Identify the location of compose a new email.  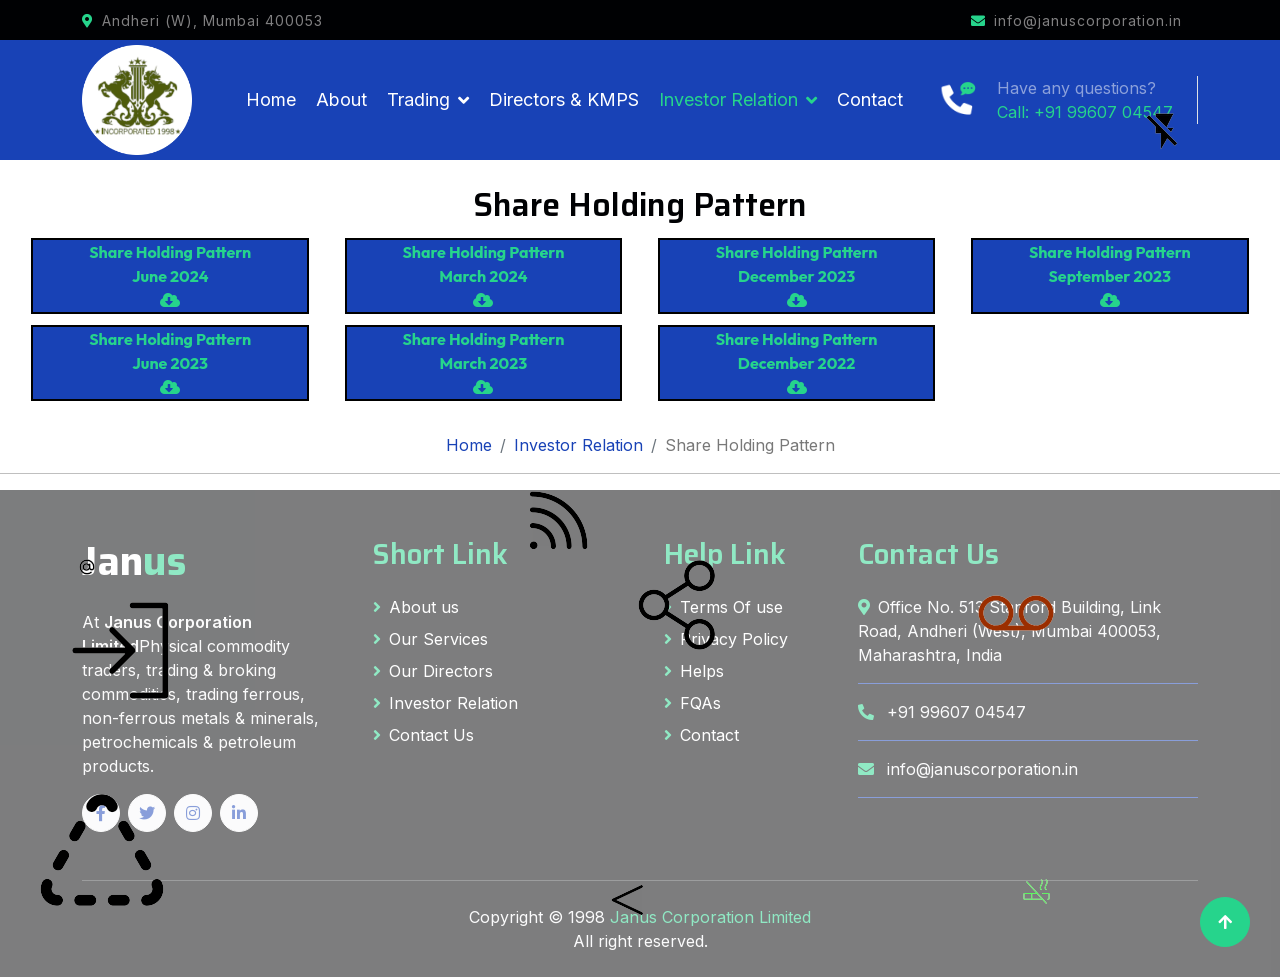
(87, 567).